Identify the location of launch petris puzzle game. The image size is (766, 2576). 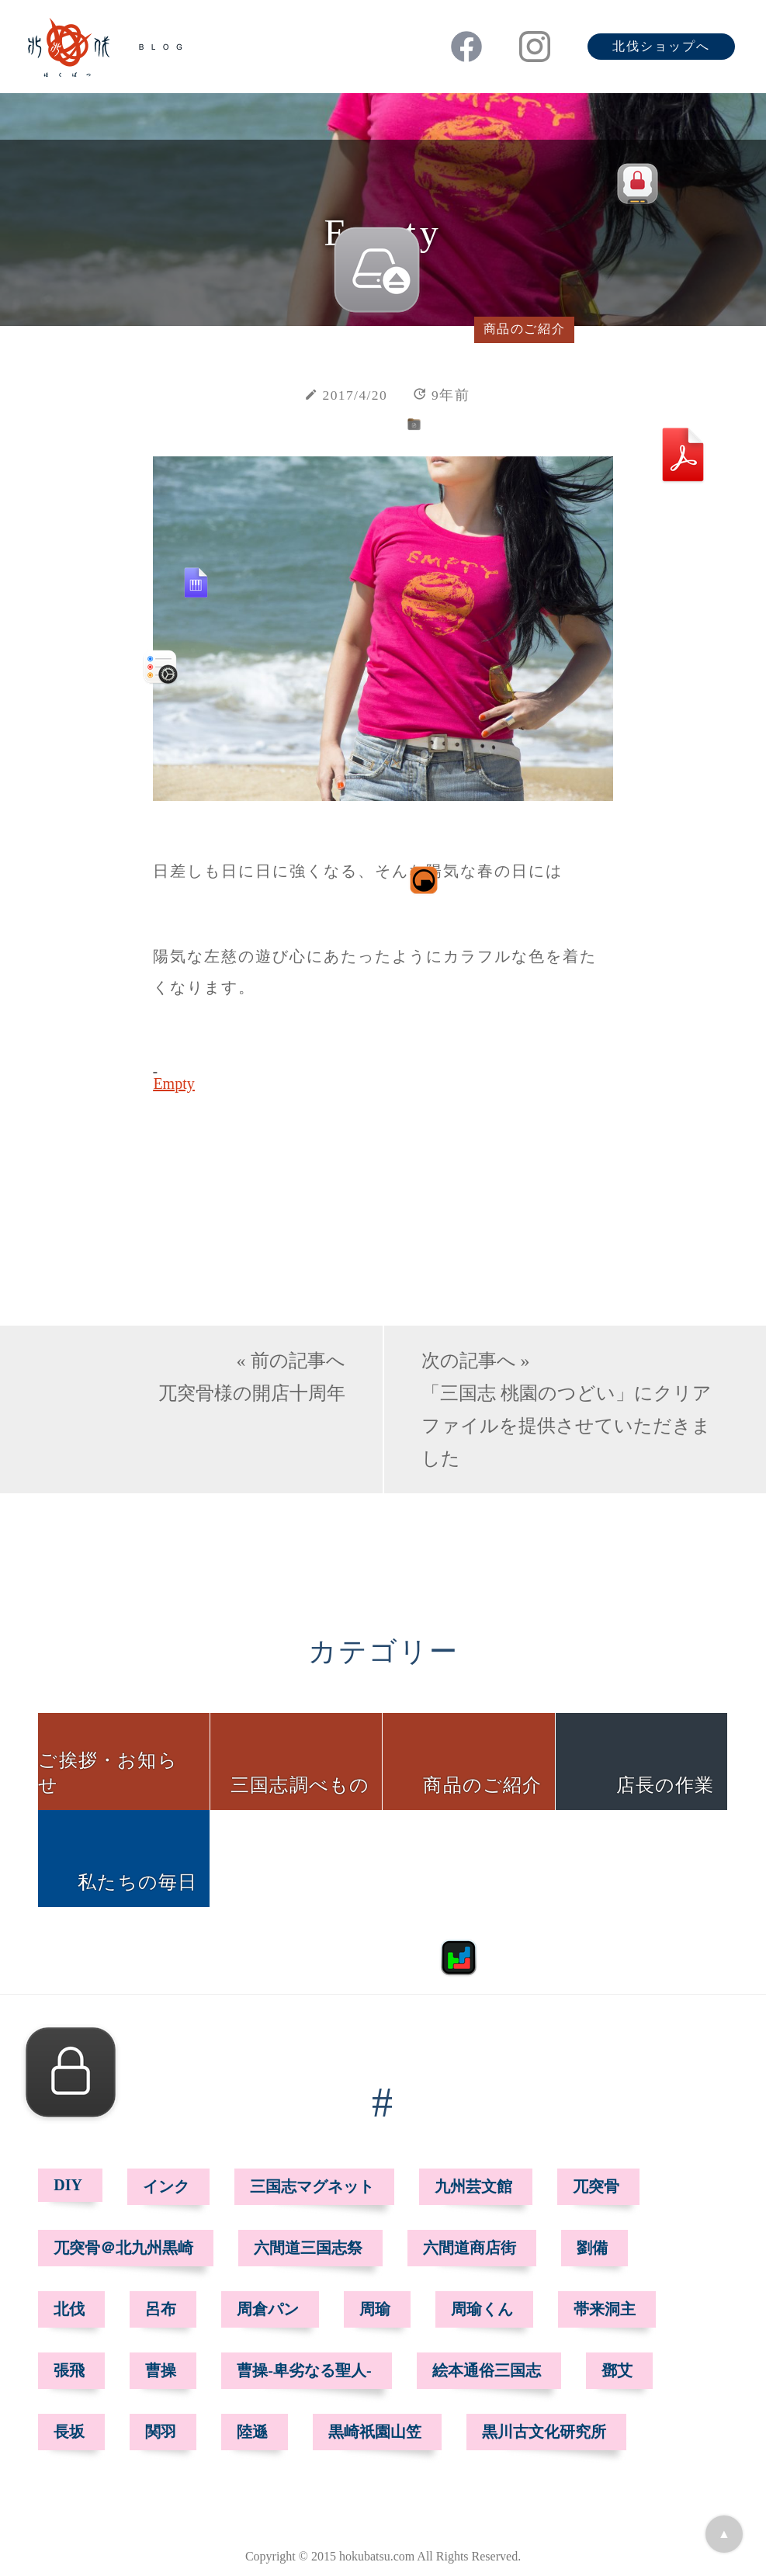
(459, 1957).